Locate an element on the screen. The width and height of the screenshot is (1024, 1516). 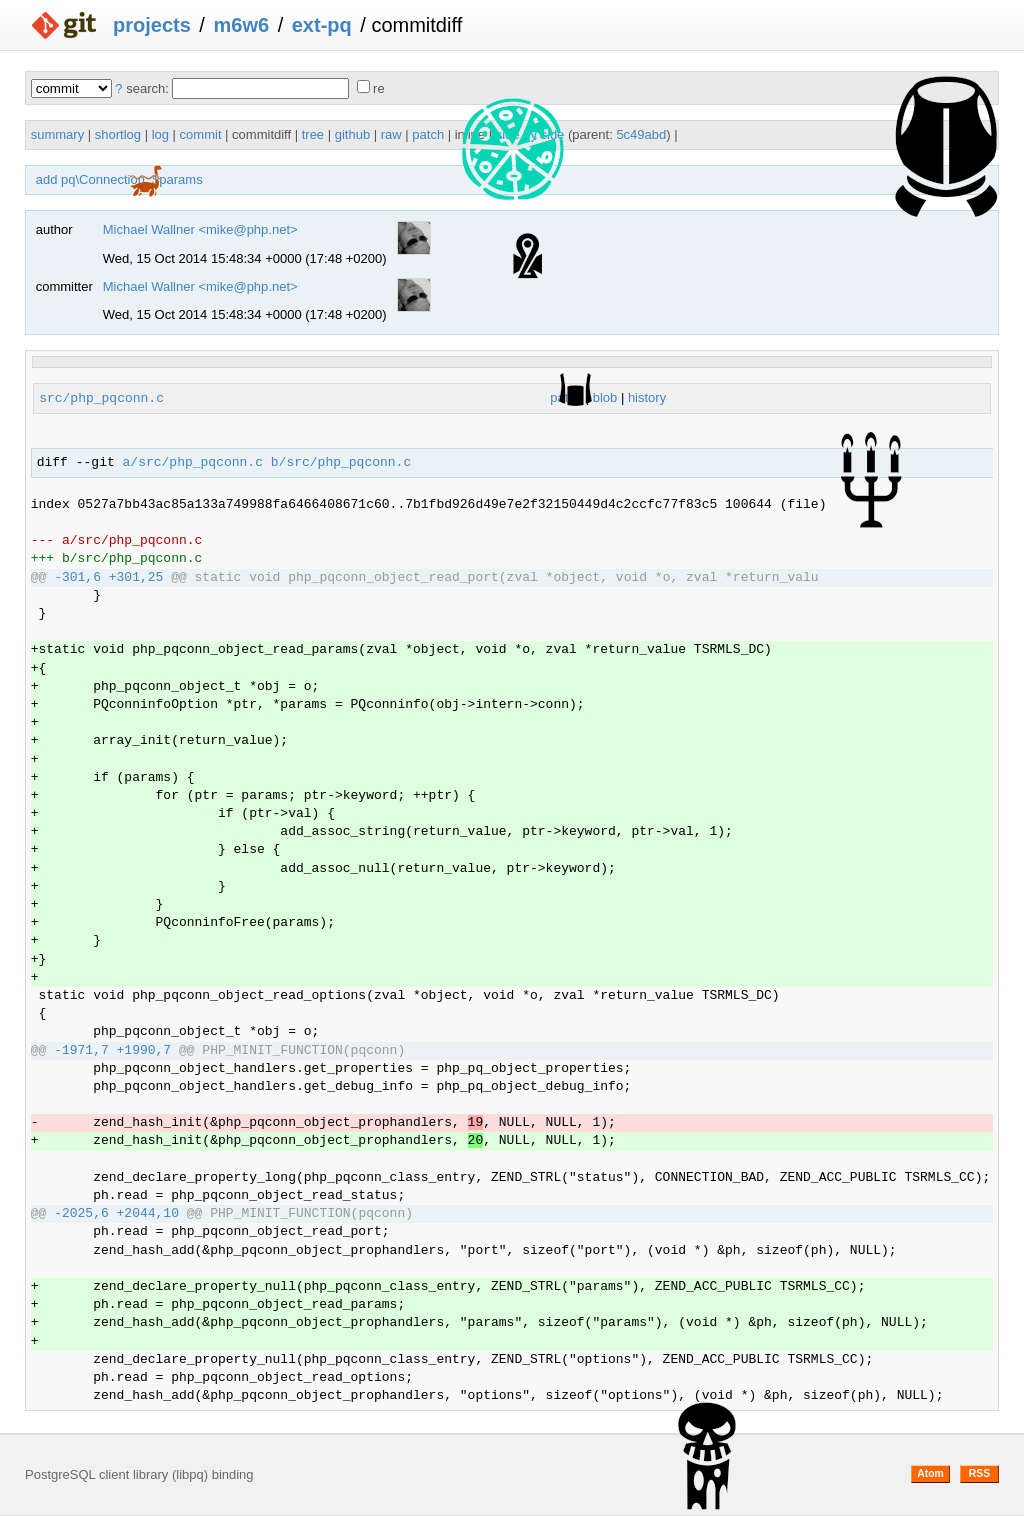
decorative lighting or ambiance setting is located at coordinates (871, 480).